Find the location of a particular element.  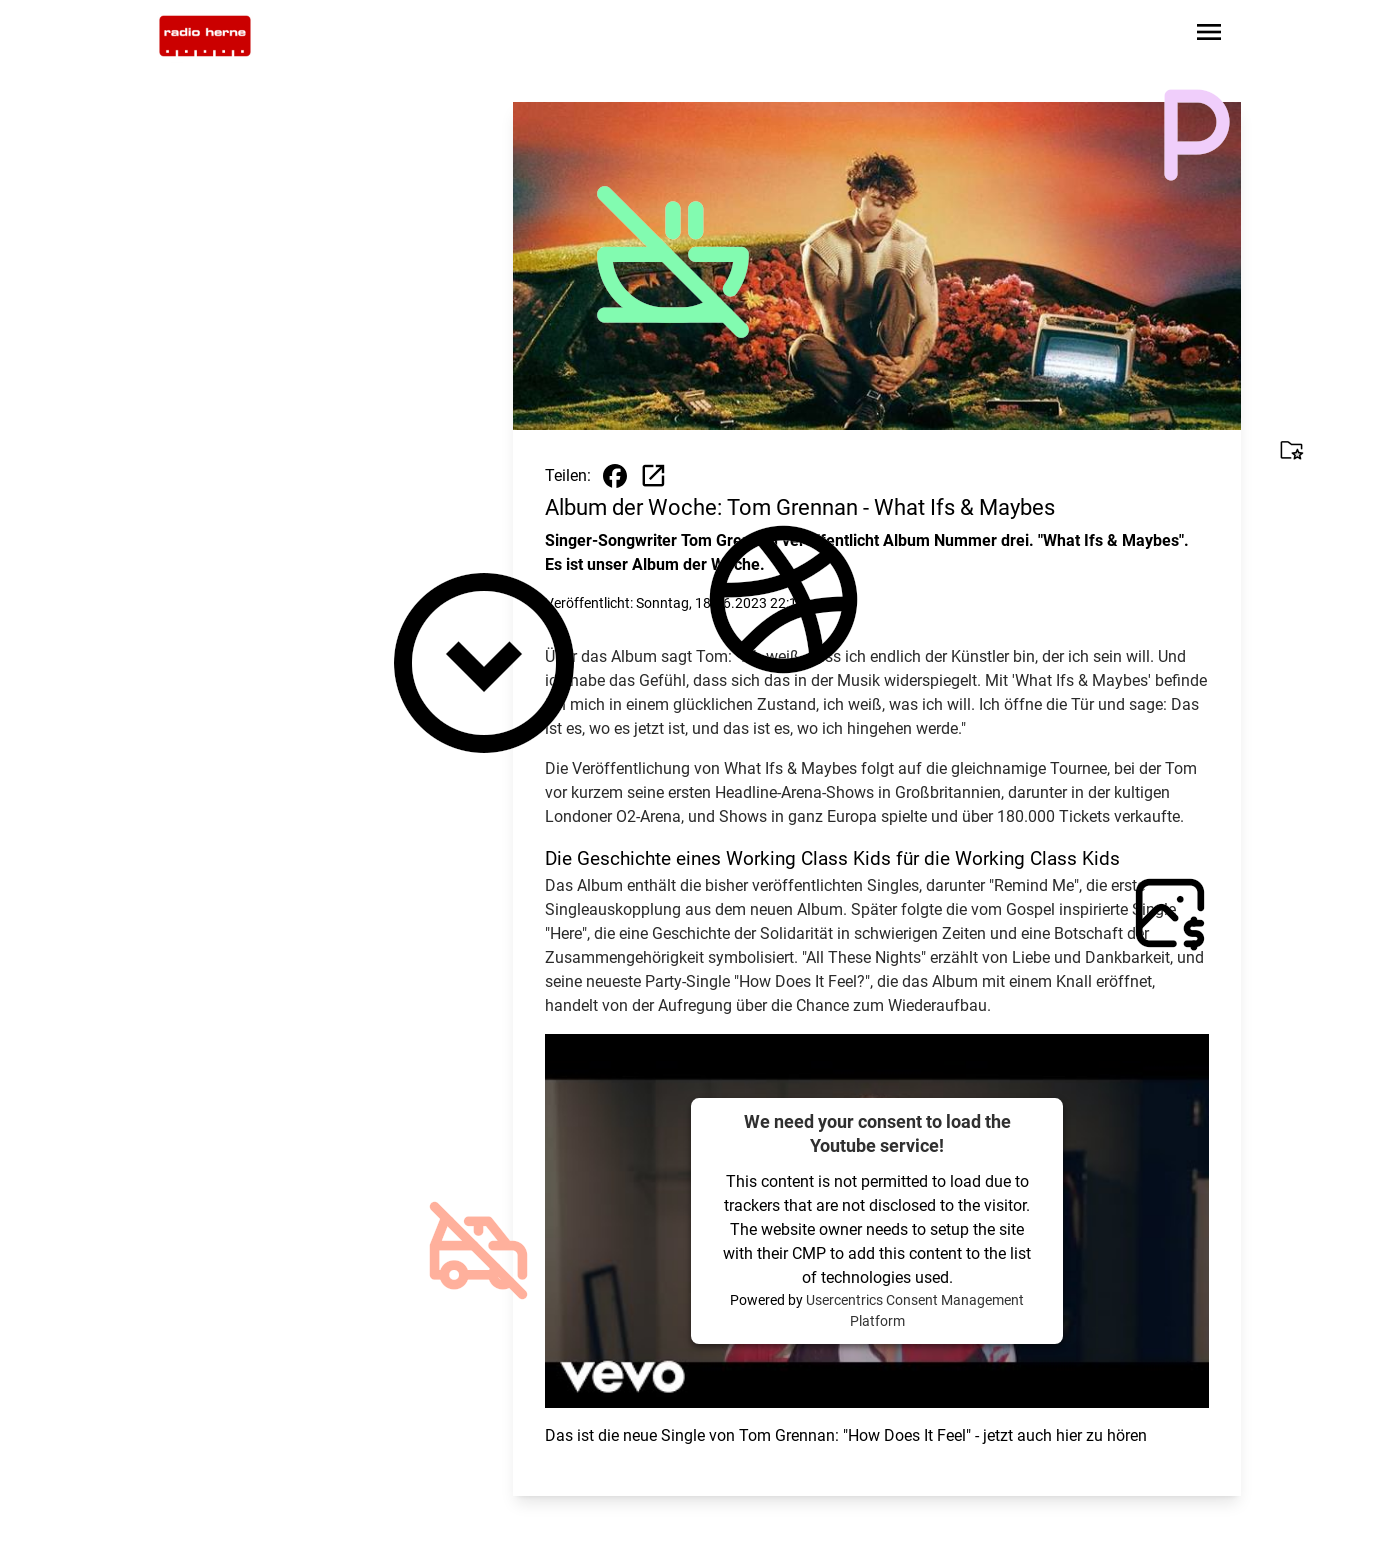

vehicle unavailable or disabled is located at coordinates (478, 1250).